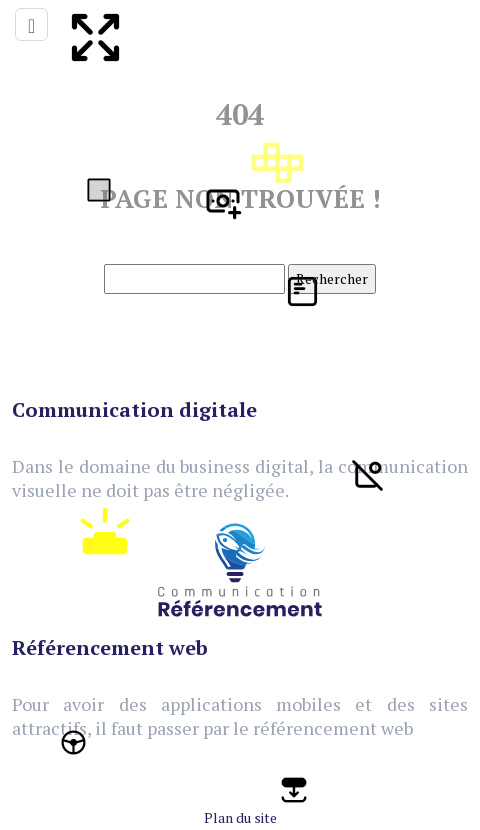 Image resolution: width=480 pixels, height=830 pixels. Describe the element at coordinates (367, 475) in the screenshot. I see `mute or disable notifications` at that location.